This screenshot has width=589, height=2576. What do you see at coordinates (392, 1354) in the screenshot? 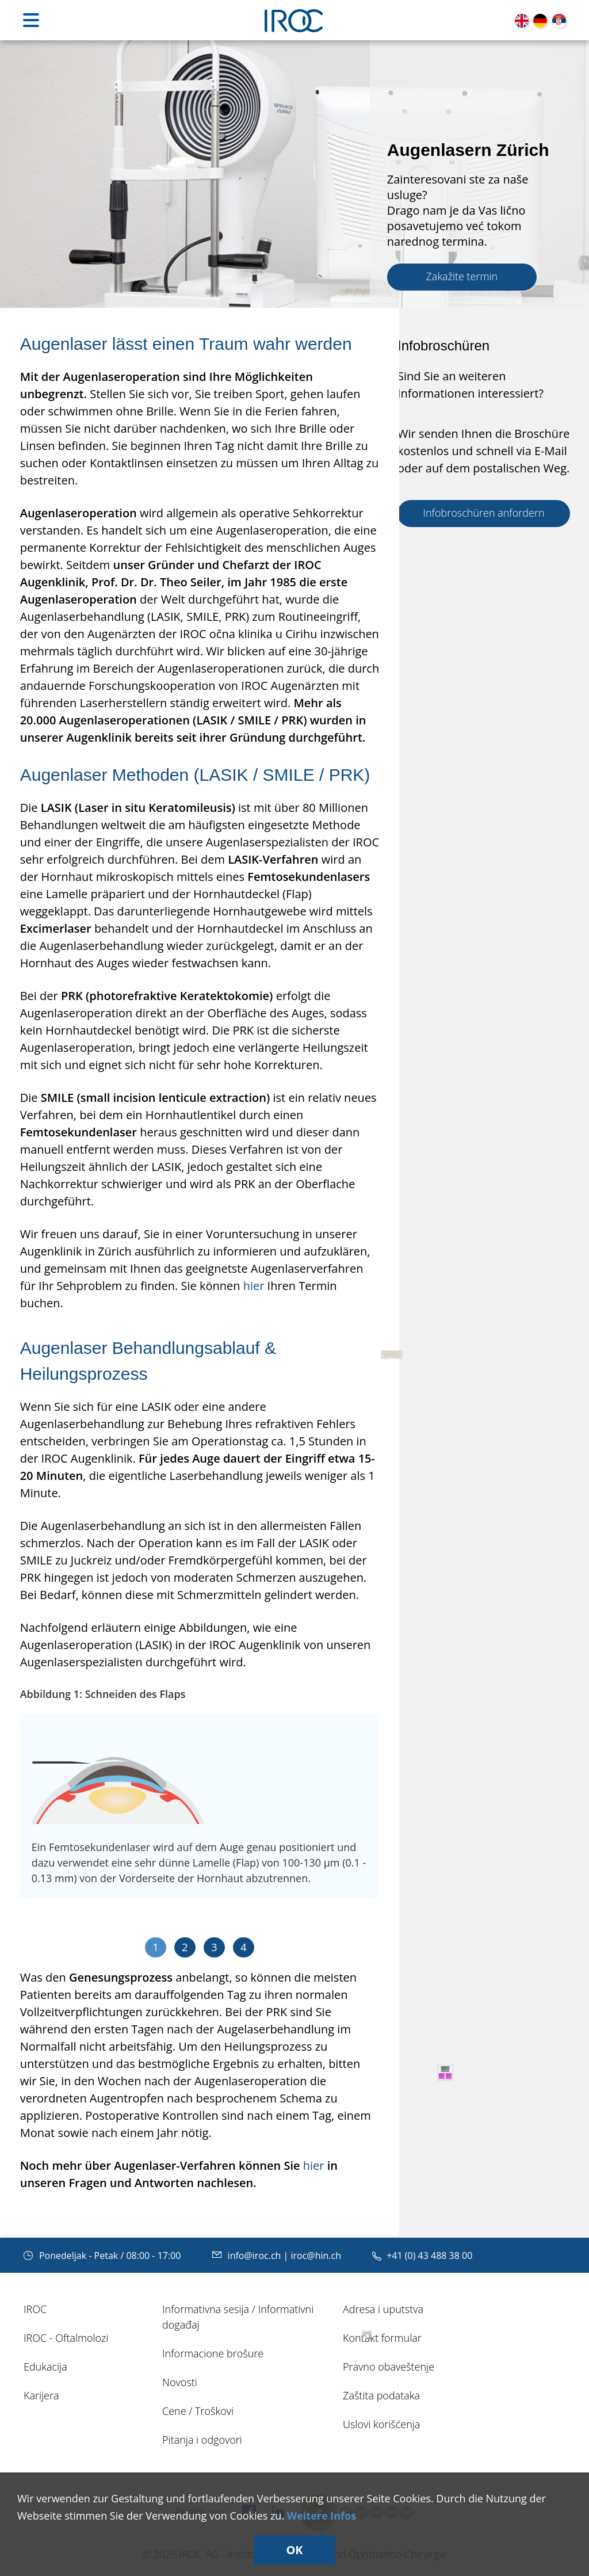
I see `connect a bluetooth keyboard` at bounding box center [392, 1354].